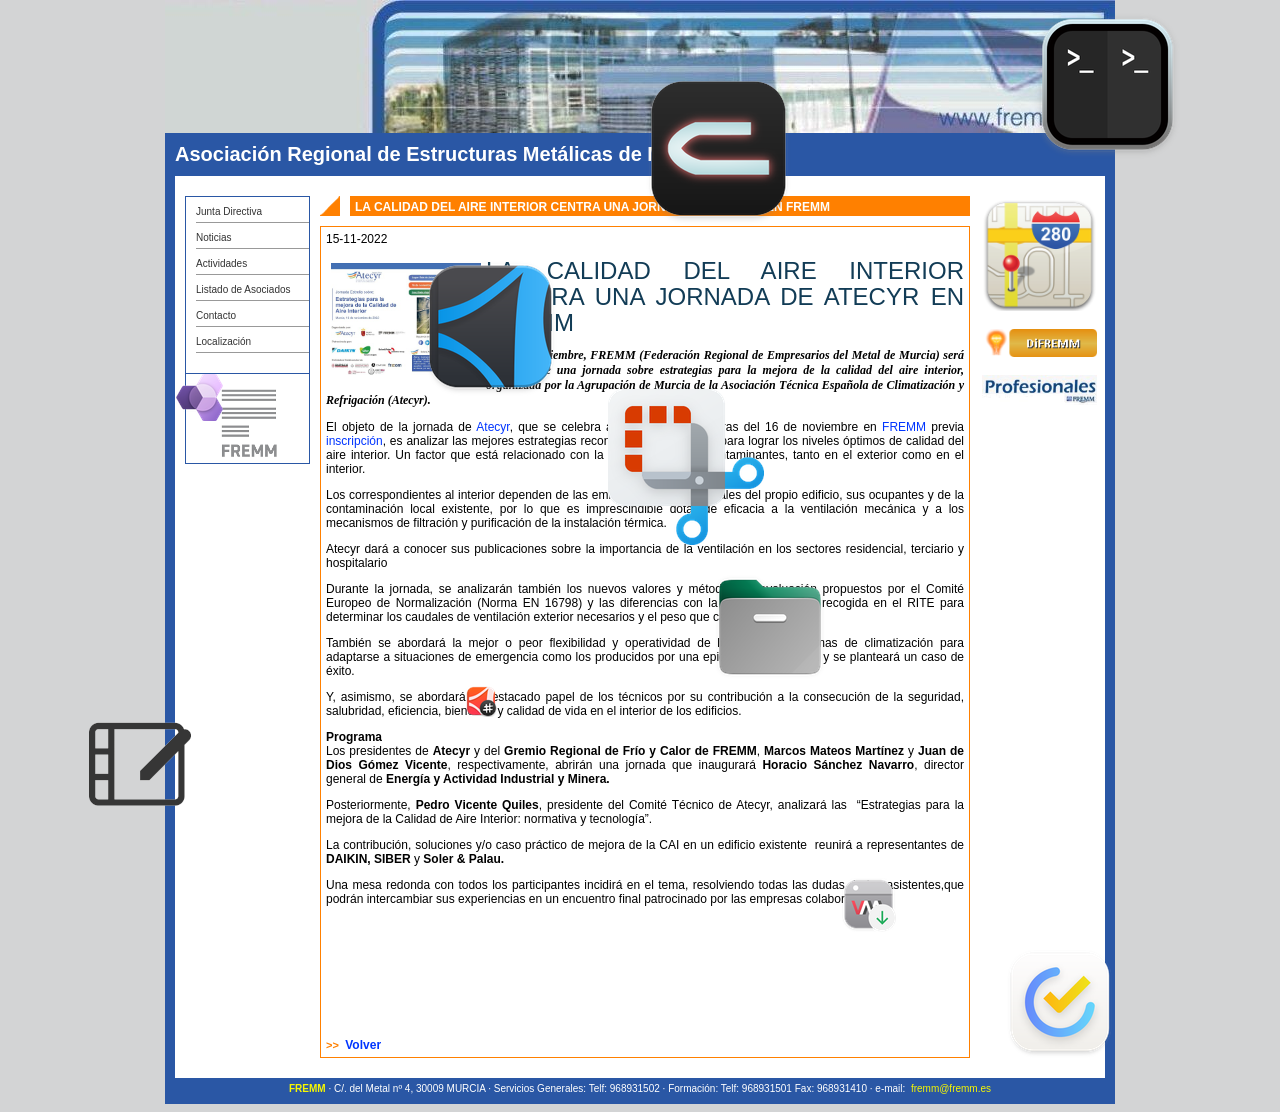 The image size is (1280, 1112). I want to click on open ticktick task manager app, so click(1060, 1002).